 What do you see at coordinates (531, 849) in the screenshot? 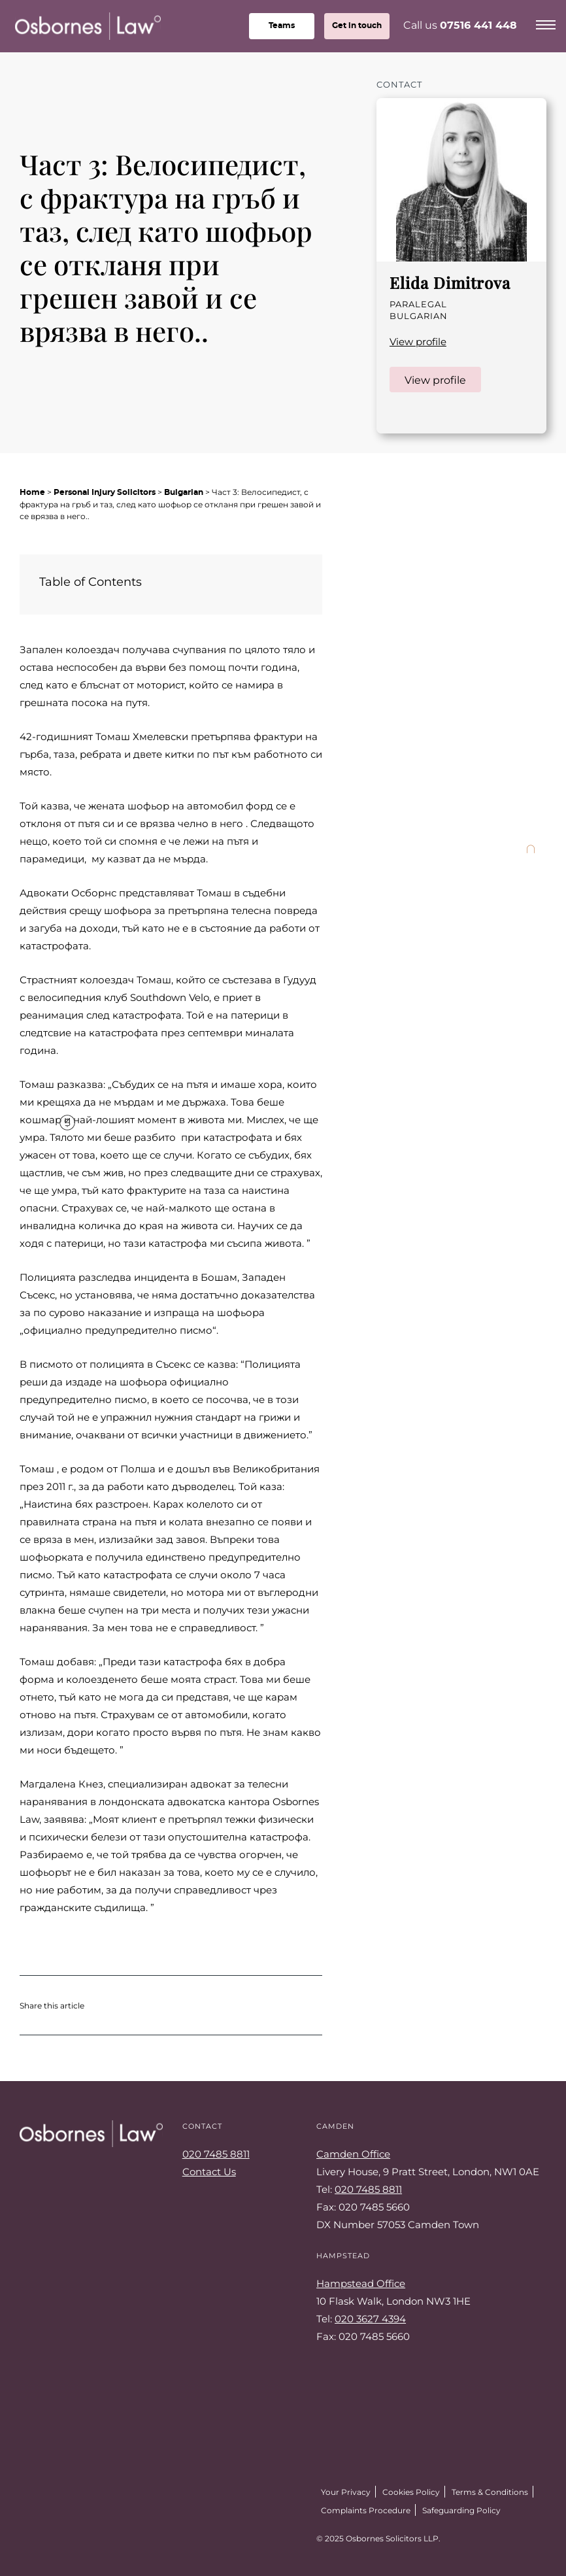
I see `indicates set intersection in data operations` at bounding box center [531, 849].